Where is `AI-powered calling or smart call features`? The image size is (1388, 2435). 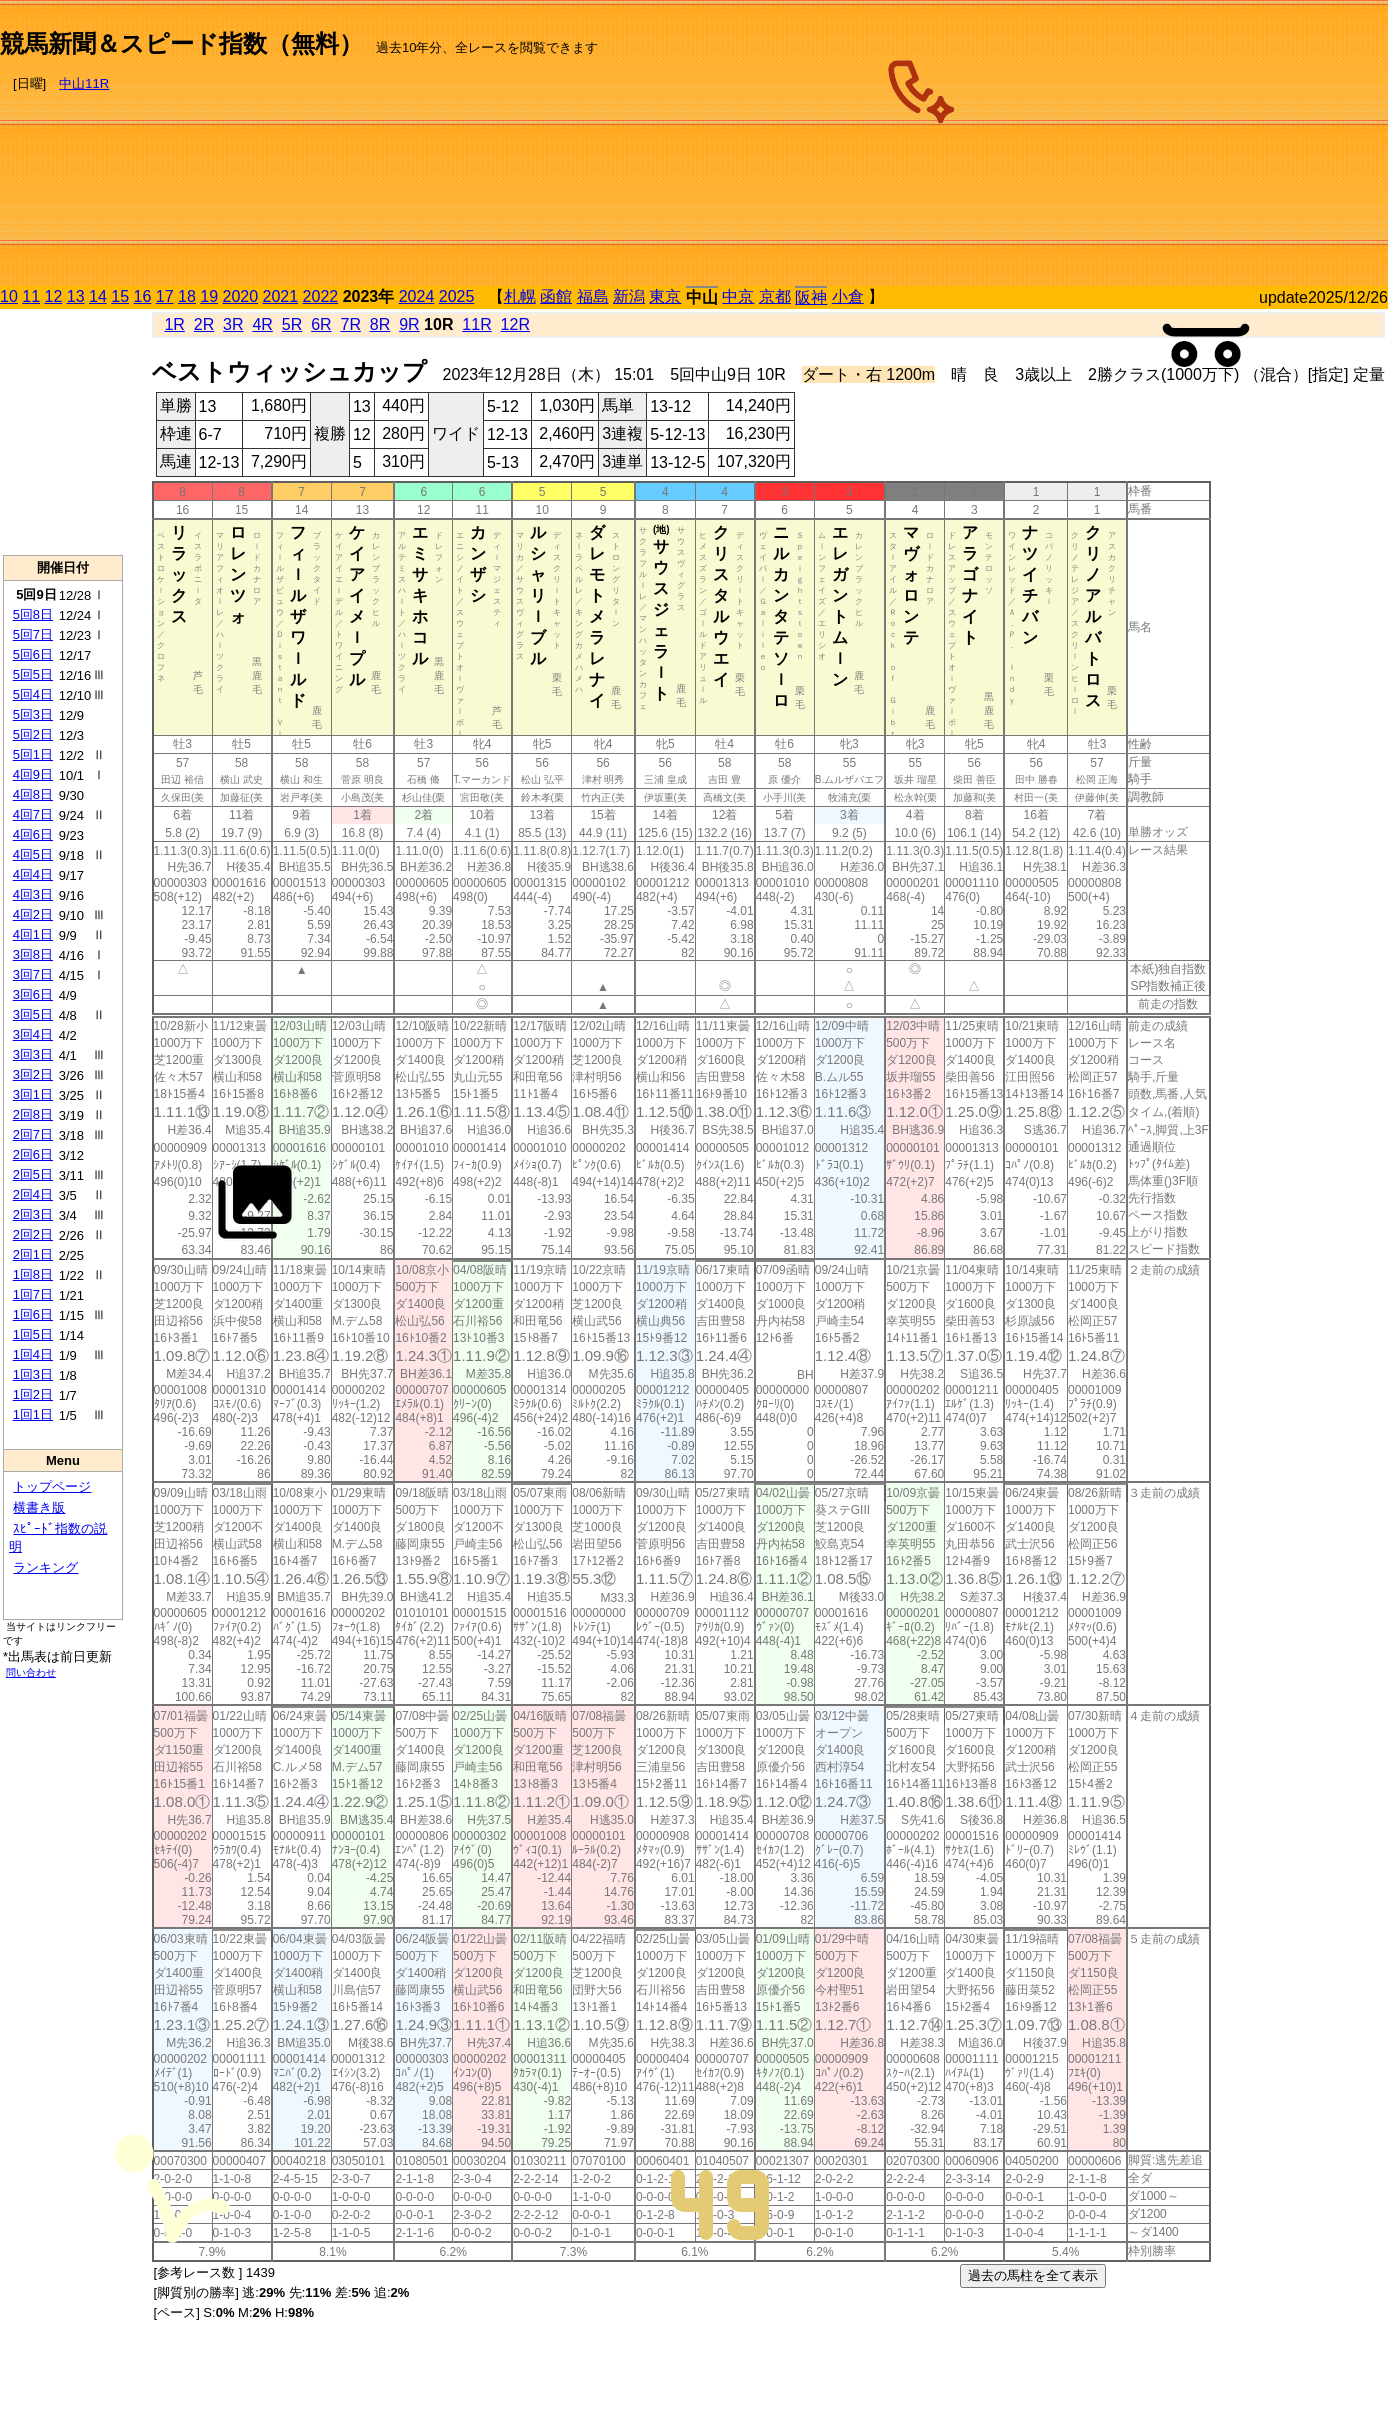 AI-powered calling or smart call features is located at coordinates (919, 88).